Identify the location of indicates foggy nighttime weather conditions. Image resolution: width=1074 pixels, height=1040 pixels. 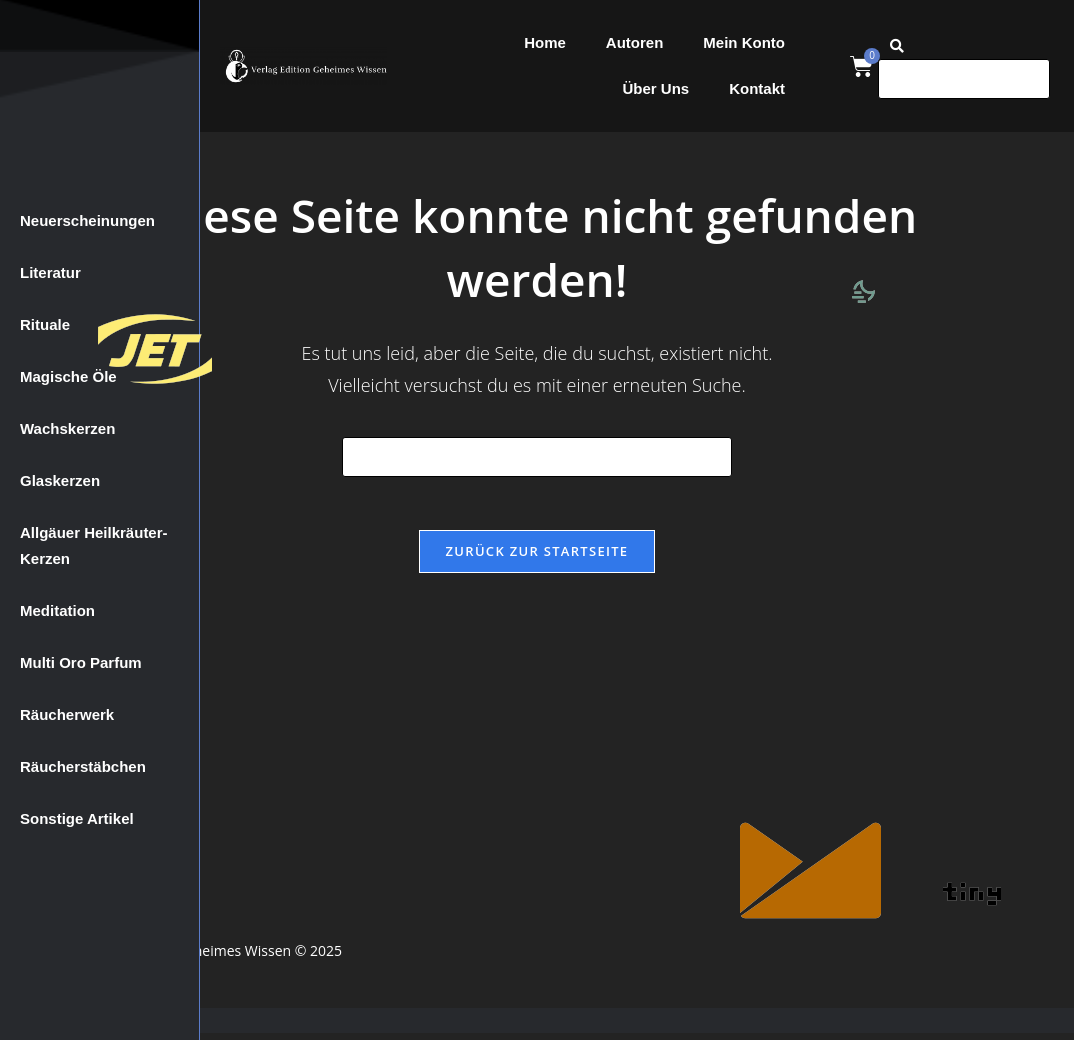
(863, 291).